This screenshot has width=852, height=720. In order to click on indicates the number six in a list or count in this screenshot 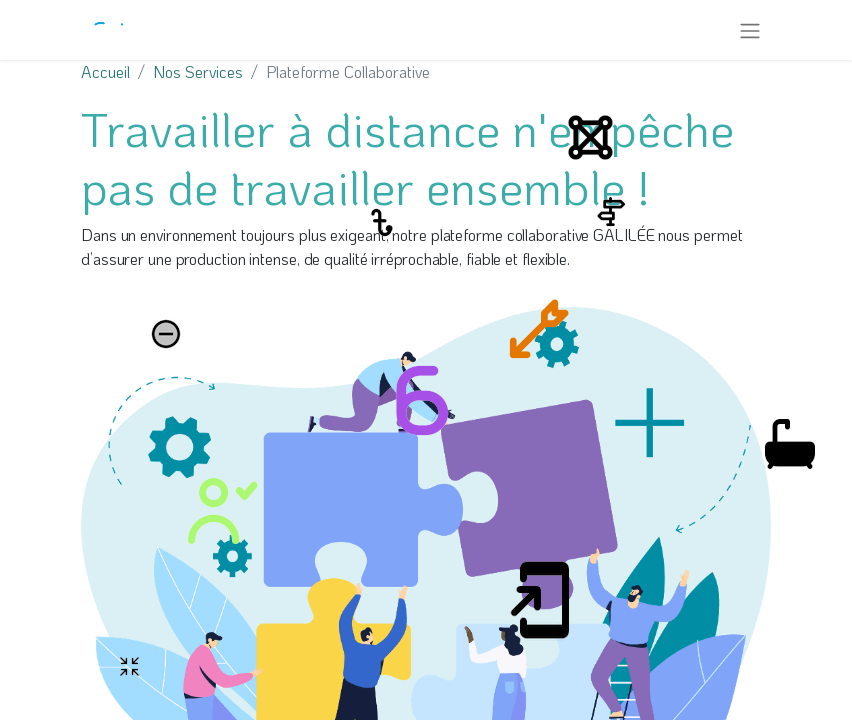, I will do `click(423, 400)`.